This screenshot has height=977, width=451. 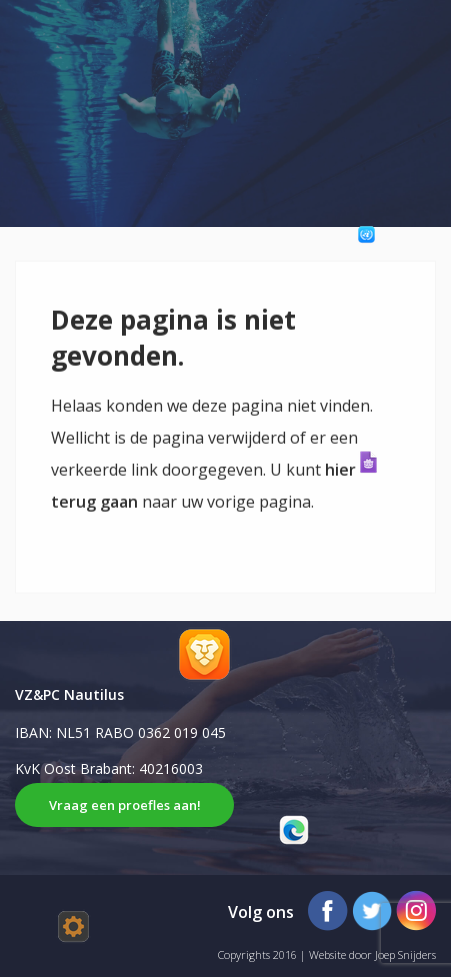 What do you see at coordinates (368, 462) in the screenshot?
I see `a godot game engine scene file` at bounding box center [368, 462].